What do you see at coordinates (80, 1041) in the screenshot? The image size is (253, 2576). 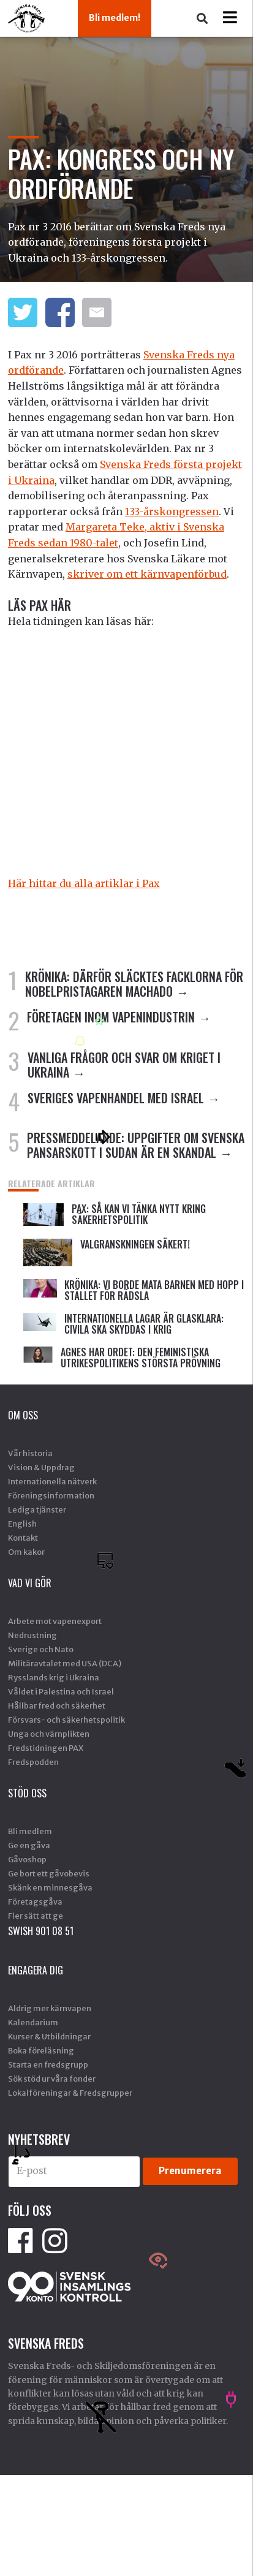 I see `view notifications` at bounding box center [80, 1041].